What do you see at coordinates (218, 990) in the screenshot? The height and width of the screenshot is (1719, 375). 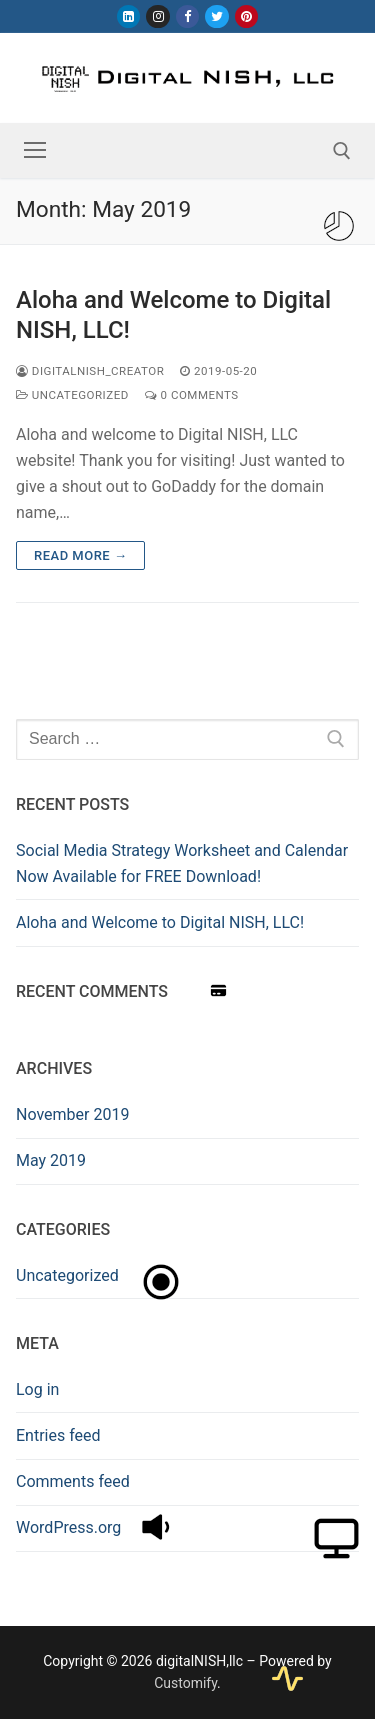 I see `manage your payment methods` at bounding box center [218, 990].